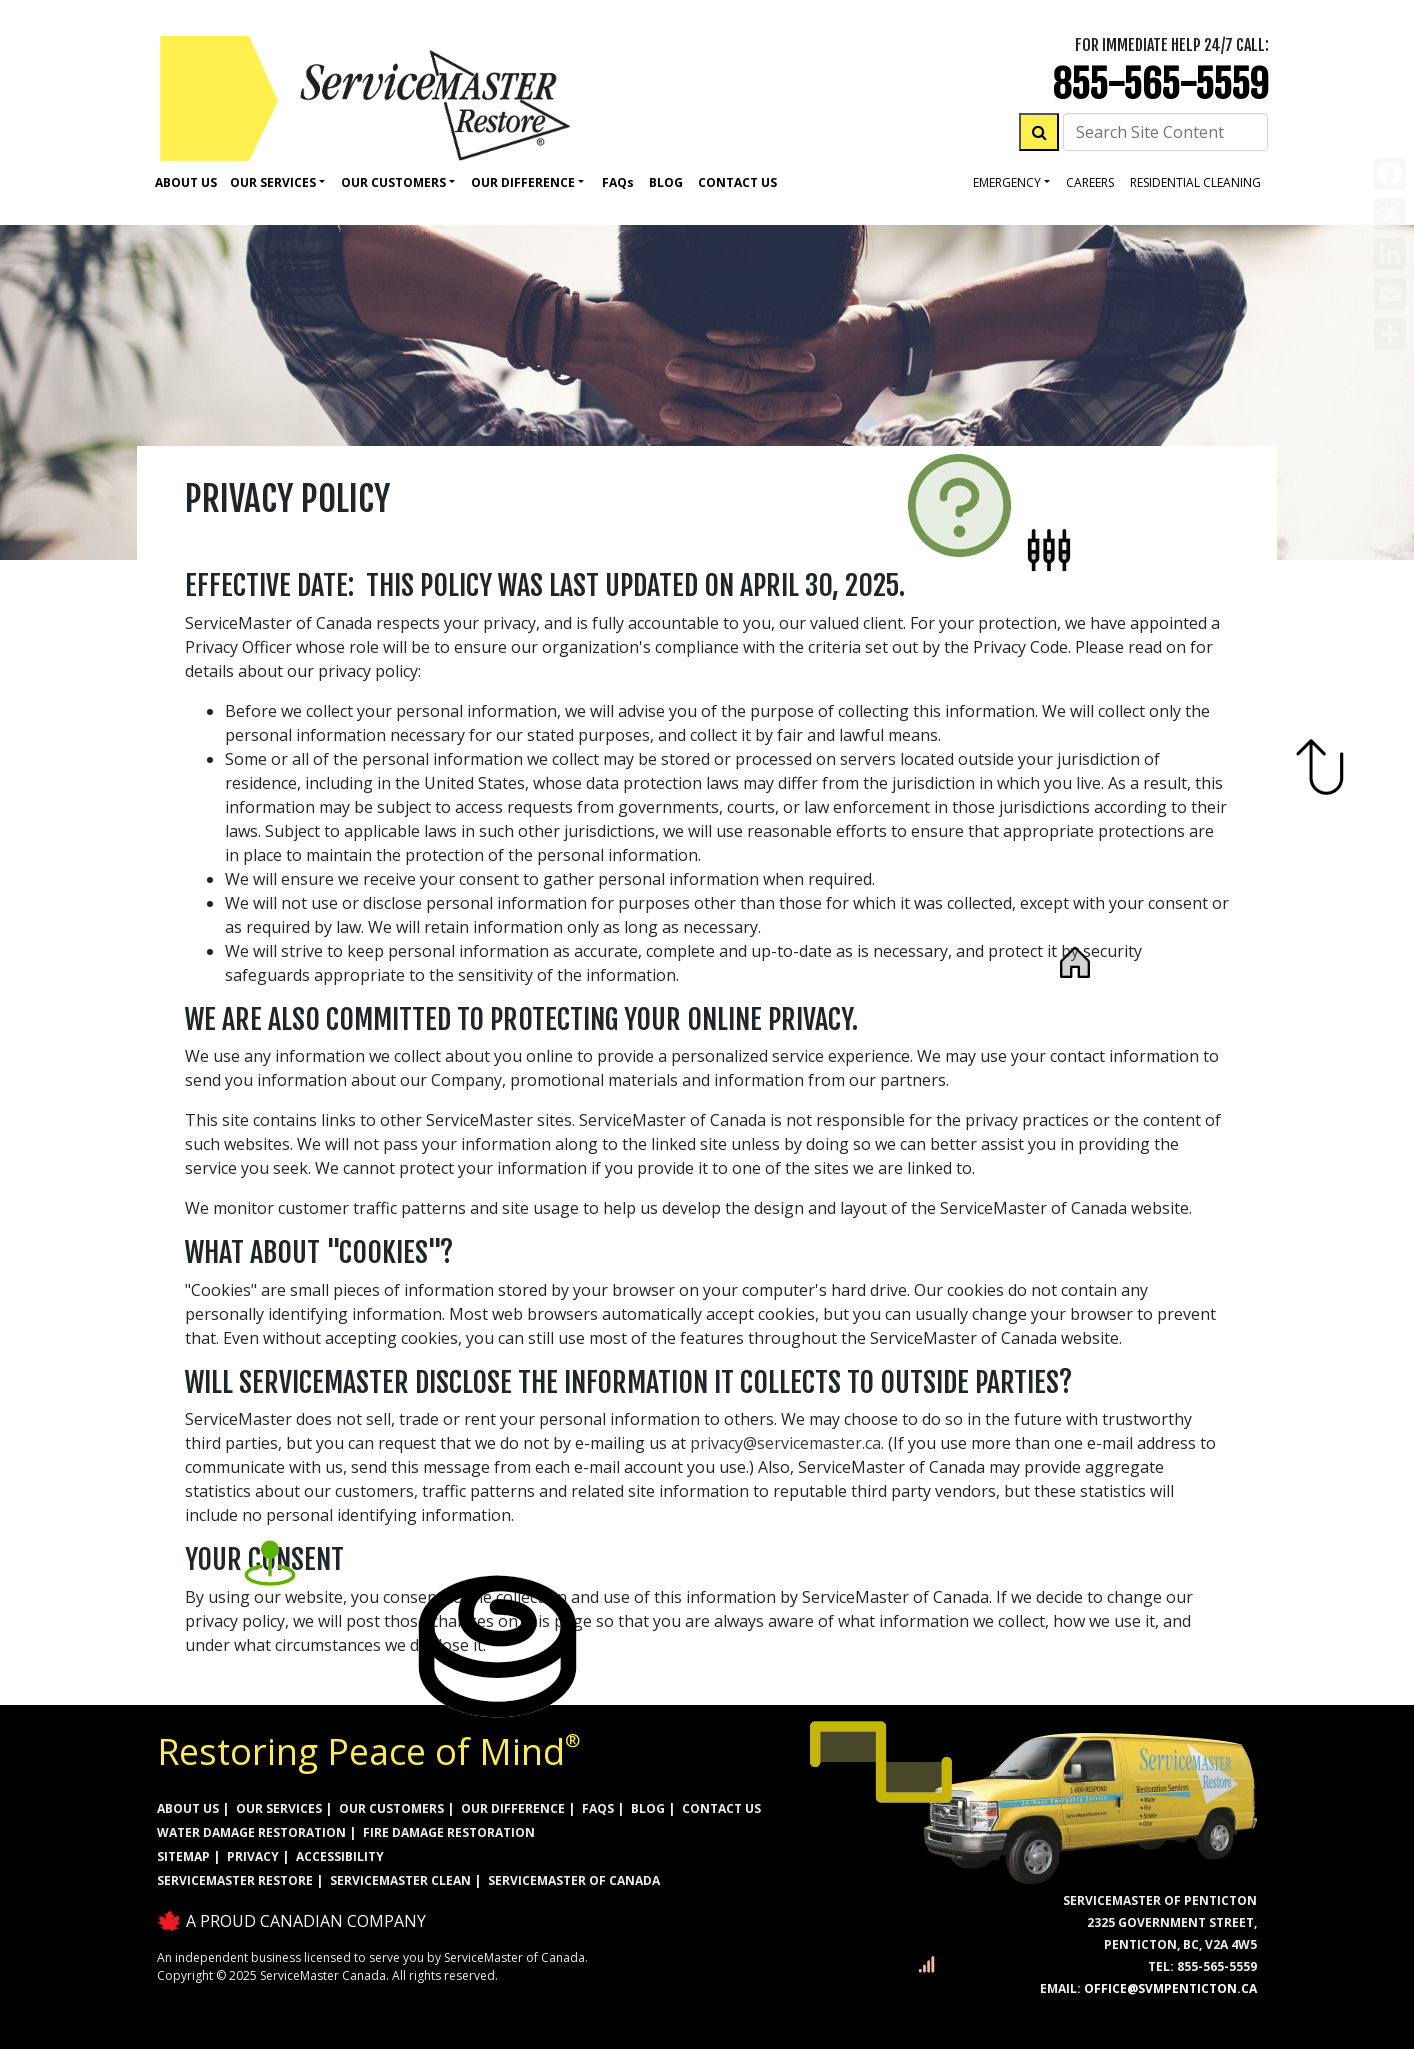  Describe the element at coordinates (1322, 767) in the screenshot. I see `undo or go back to previous state` at that location.